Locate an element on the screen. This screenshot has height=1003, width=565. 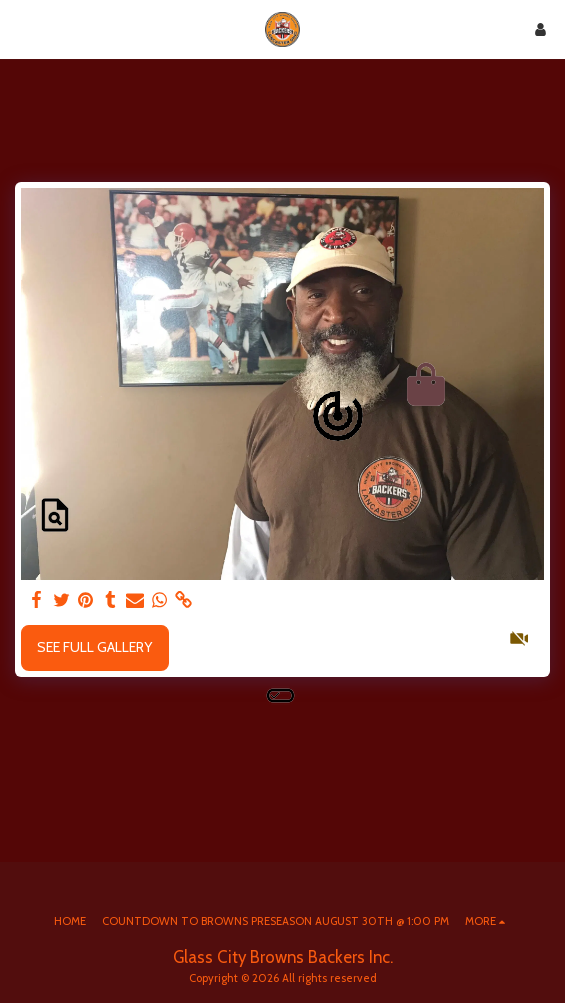
edit or modify attribute settings is located at coordinates (280, 695).